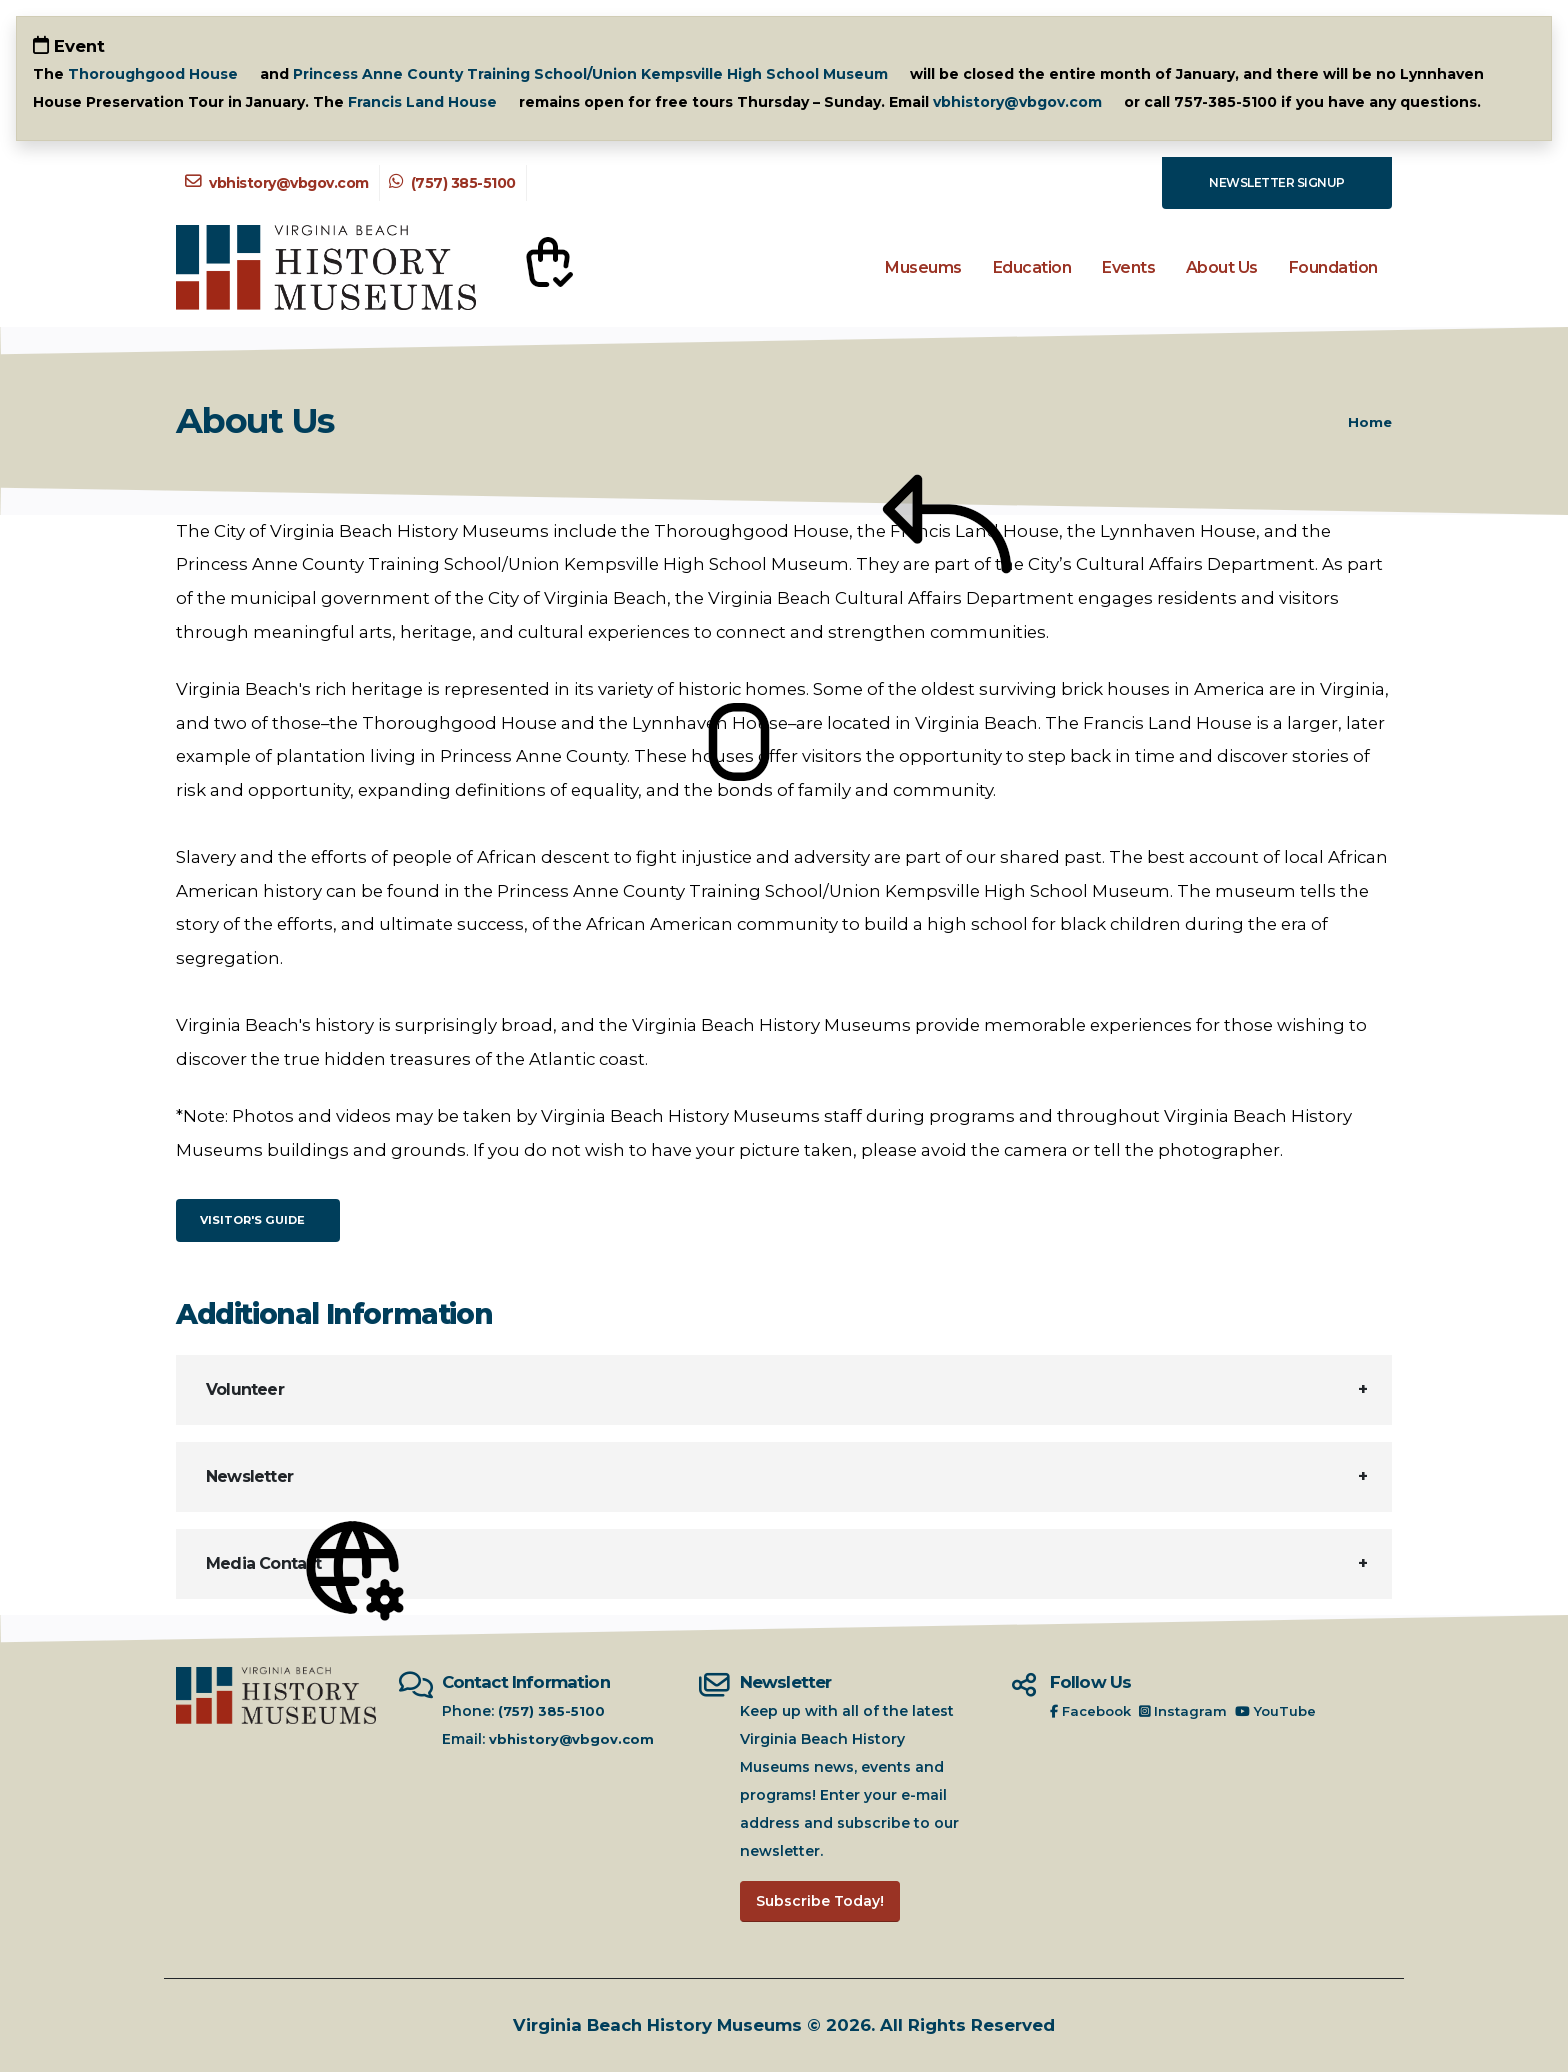 The height and width of the screenshot is (2072, 1568). I want to click on purchase completed successfully, so click(548, 262).